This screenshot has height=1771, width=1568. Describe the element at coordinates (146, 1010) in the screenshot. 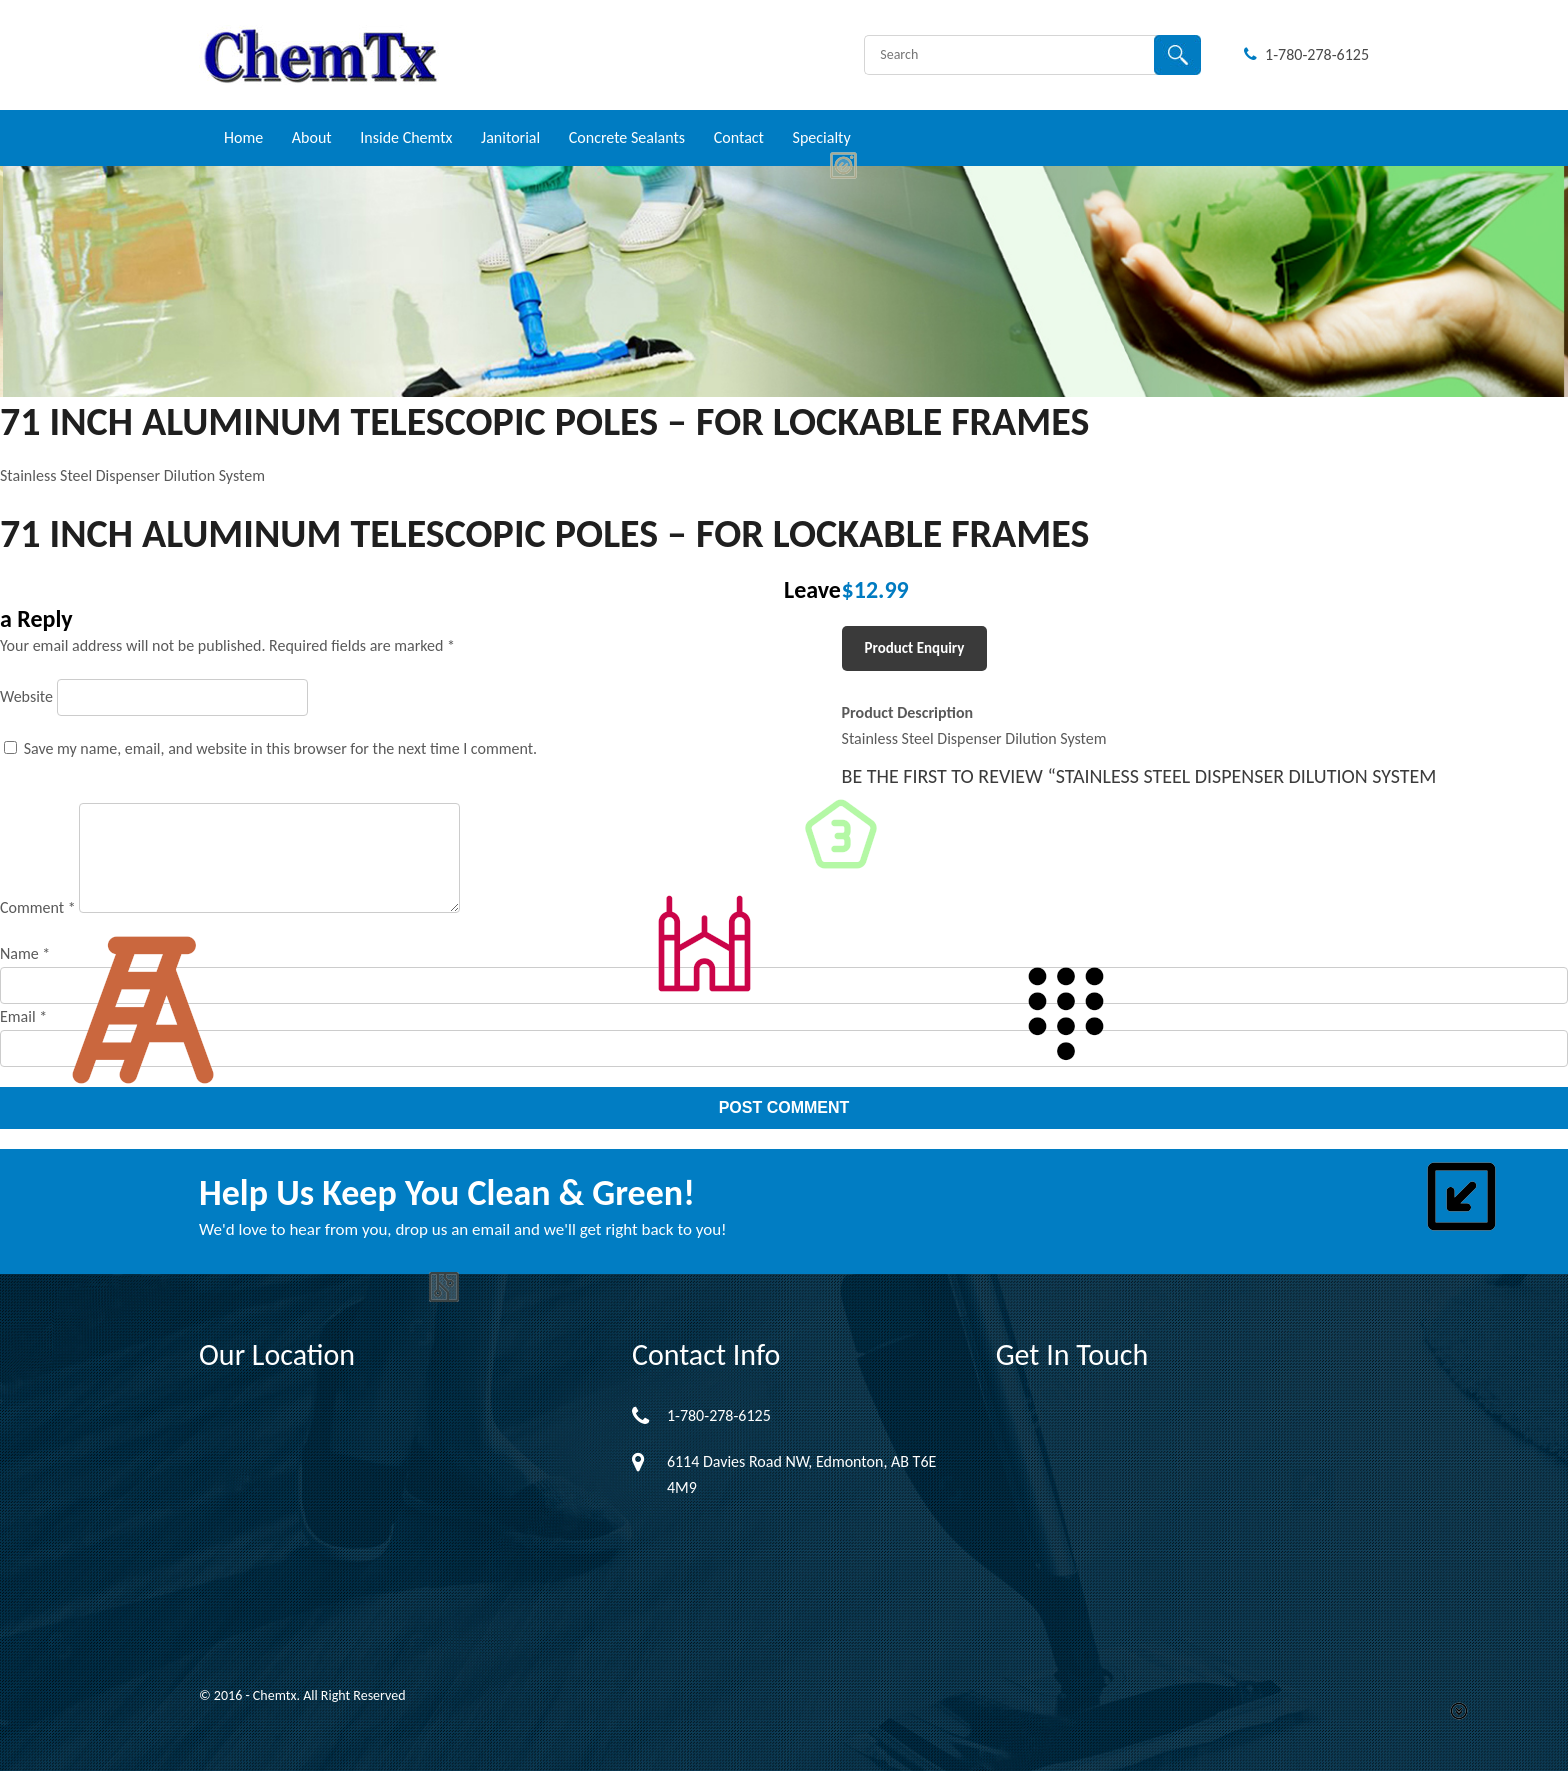

I see `access tools or equipment section` at that location.